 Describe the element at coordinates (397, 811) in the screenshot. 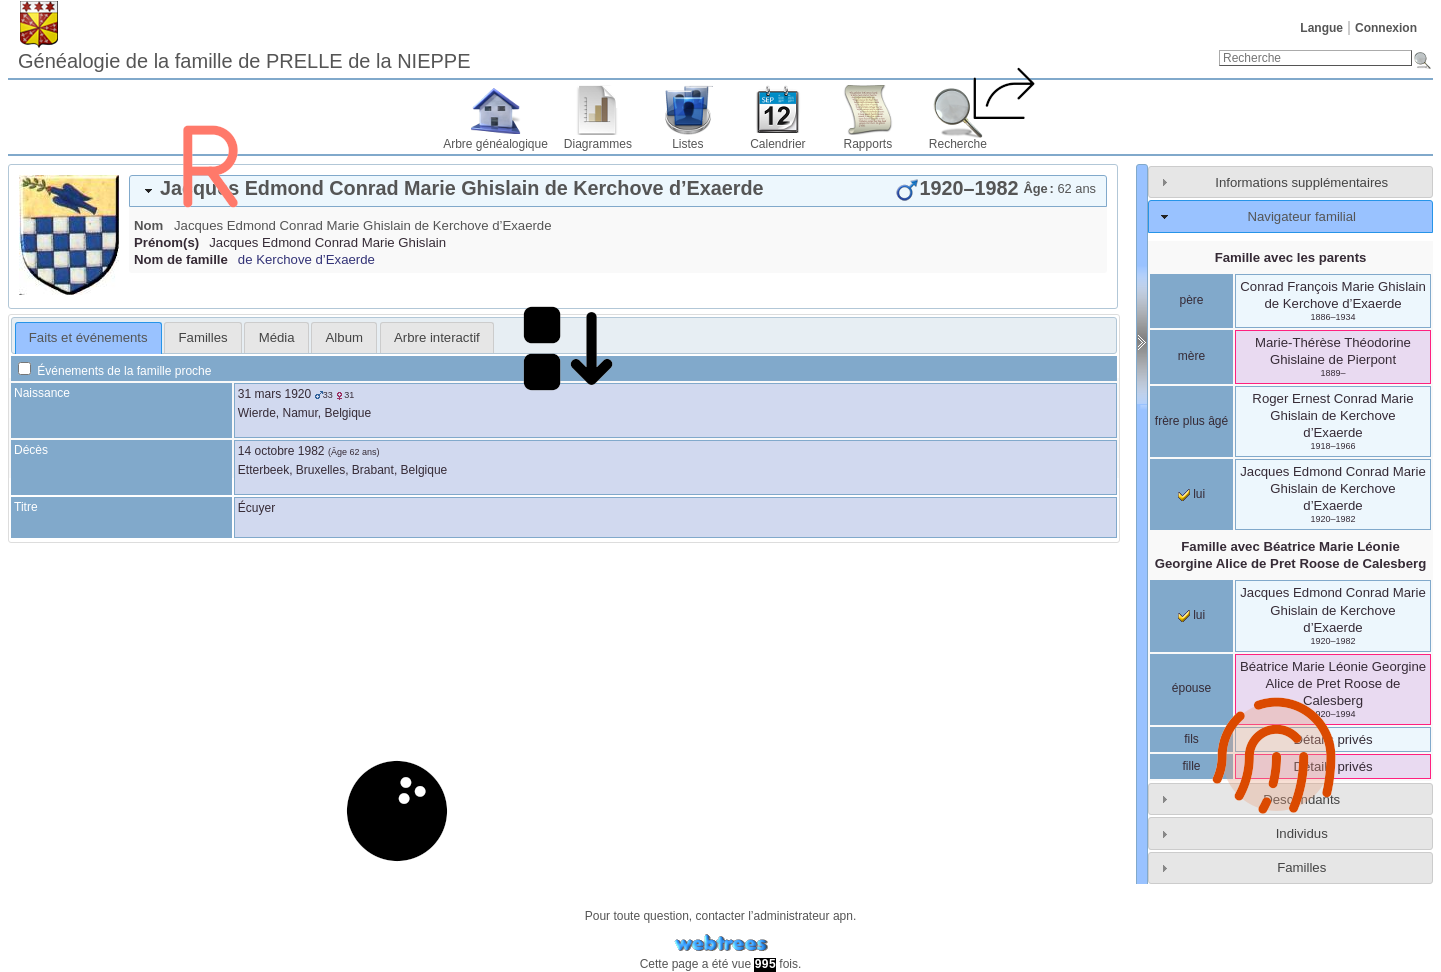

I see `access bowling game or activity` at that location.